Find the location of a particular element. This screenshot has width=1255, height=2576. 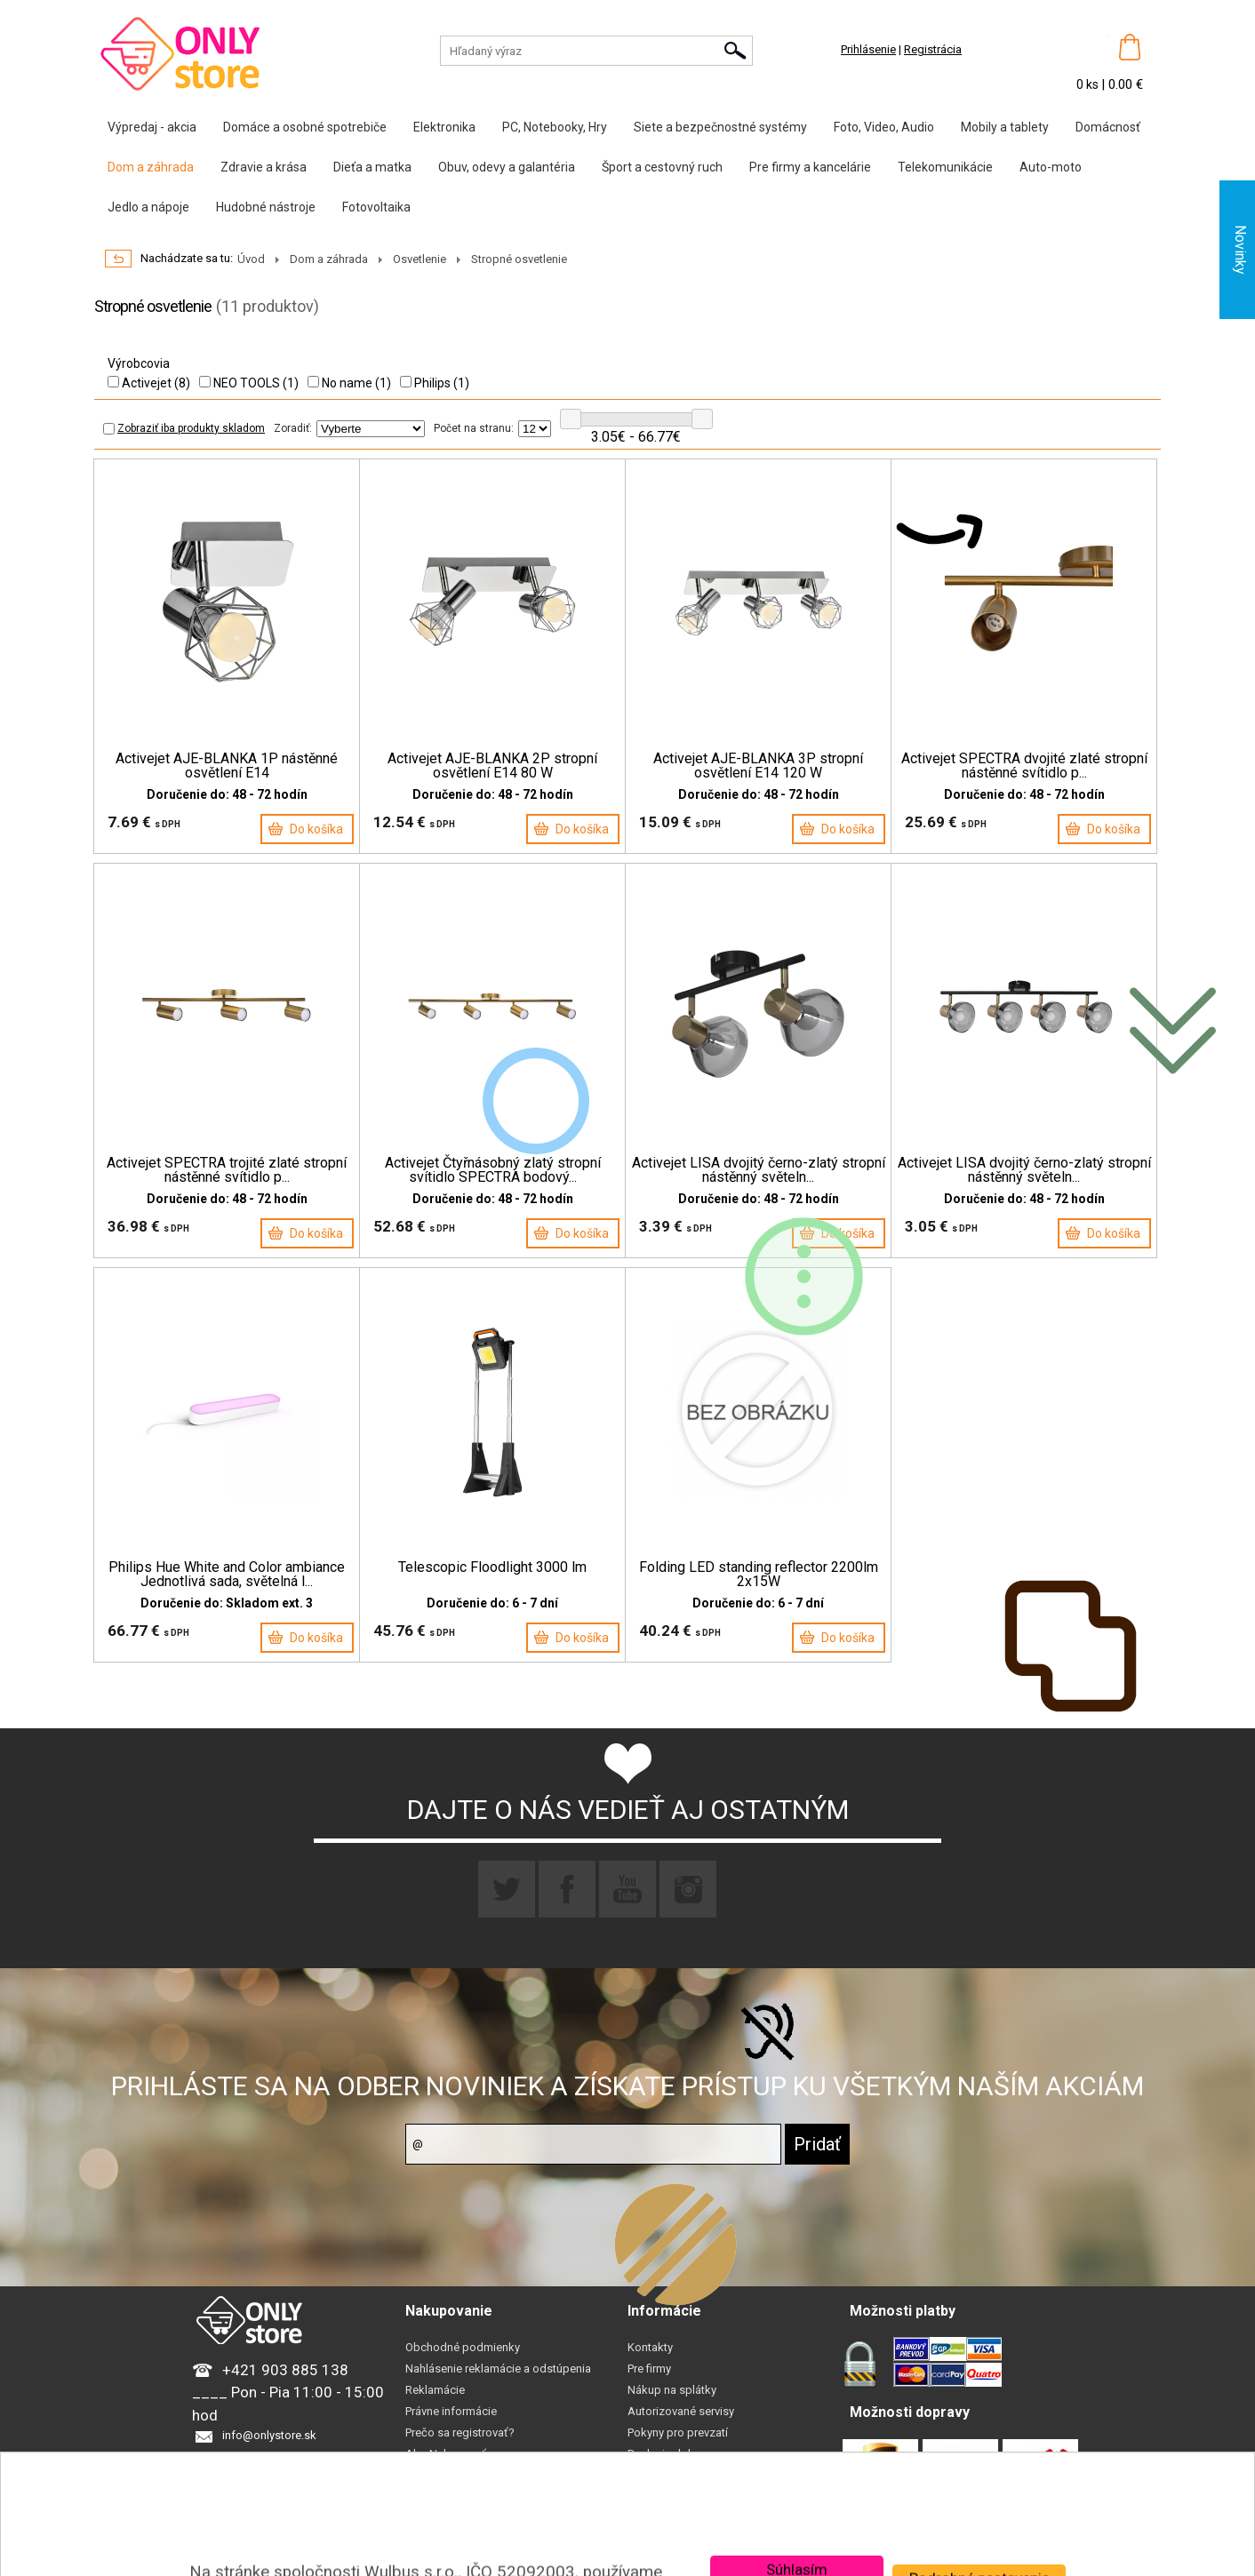

open more options menu is located at coordinates (803, 1276).